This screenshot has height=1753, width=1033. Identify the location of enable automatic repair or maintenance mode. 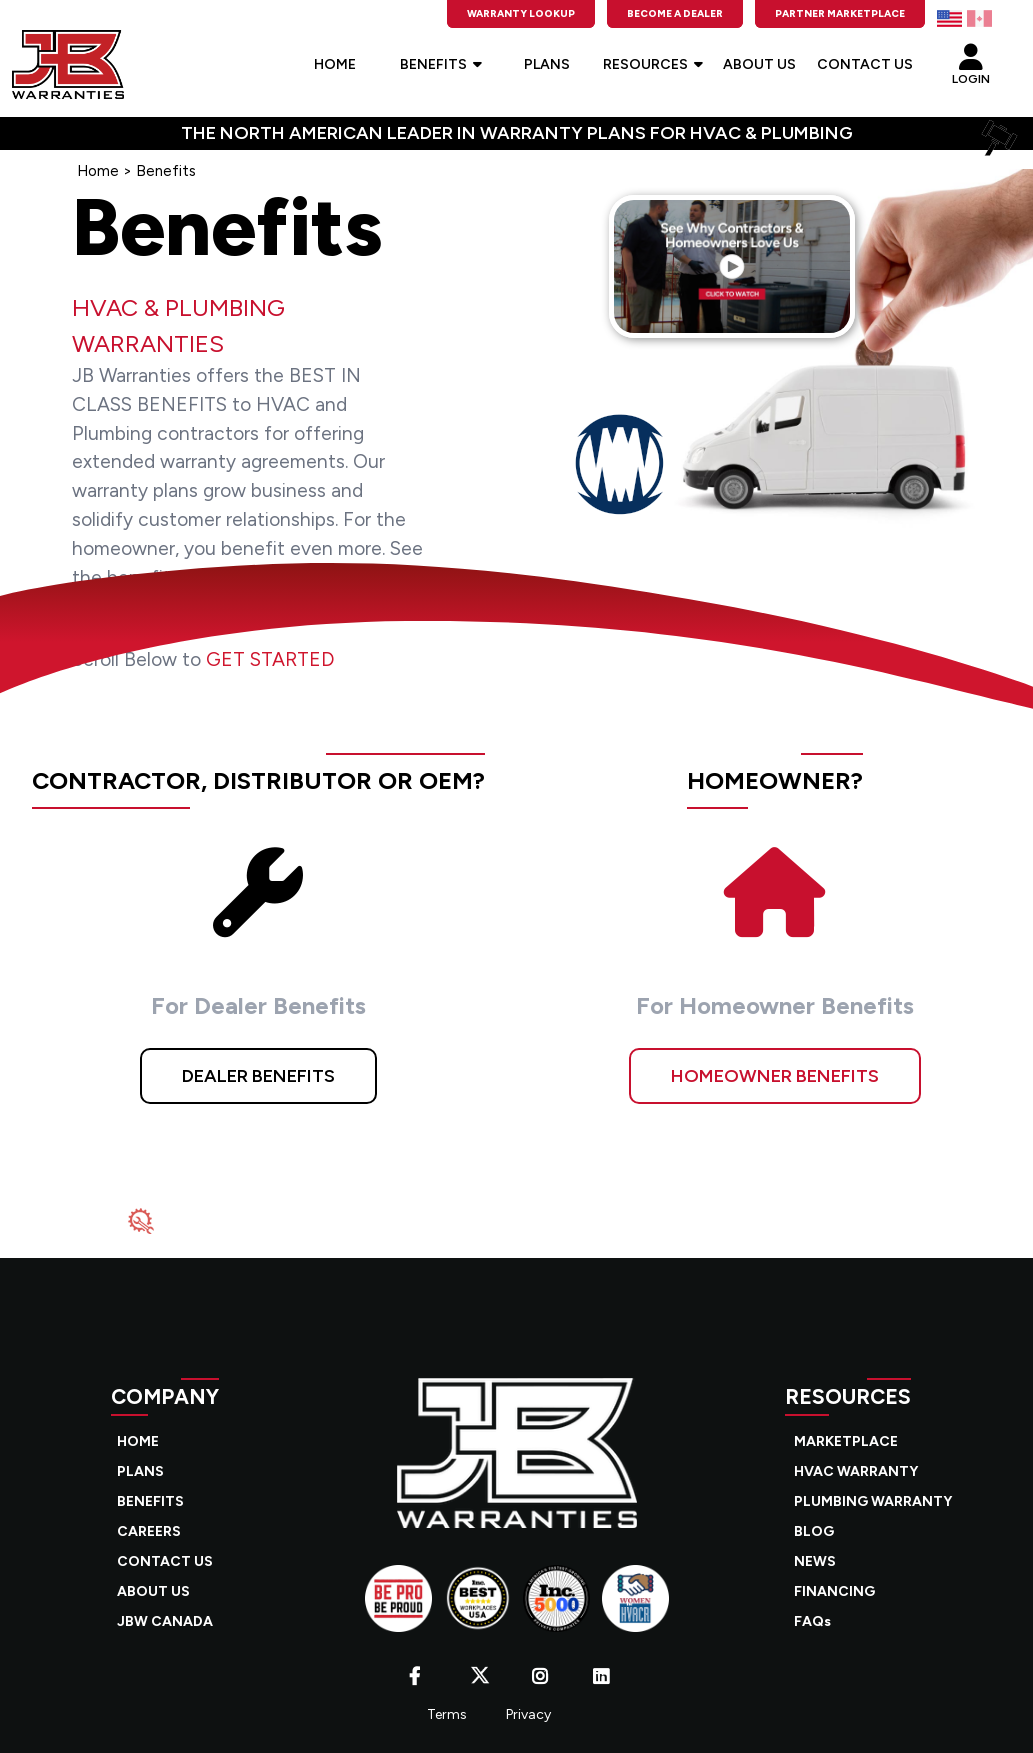
(141, 1221).